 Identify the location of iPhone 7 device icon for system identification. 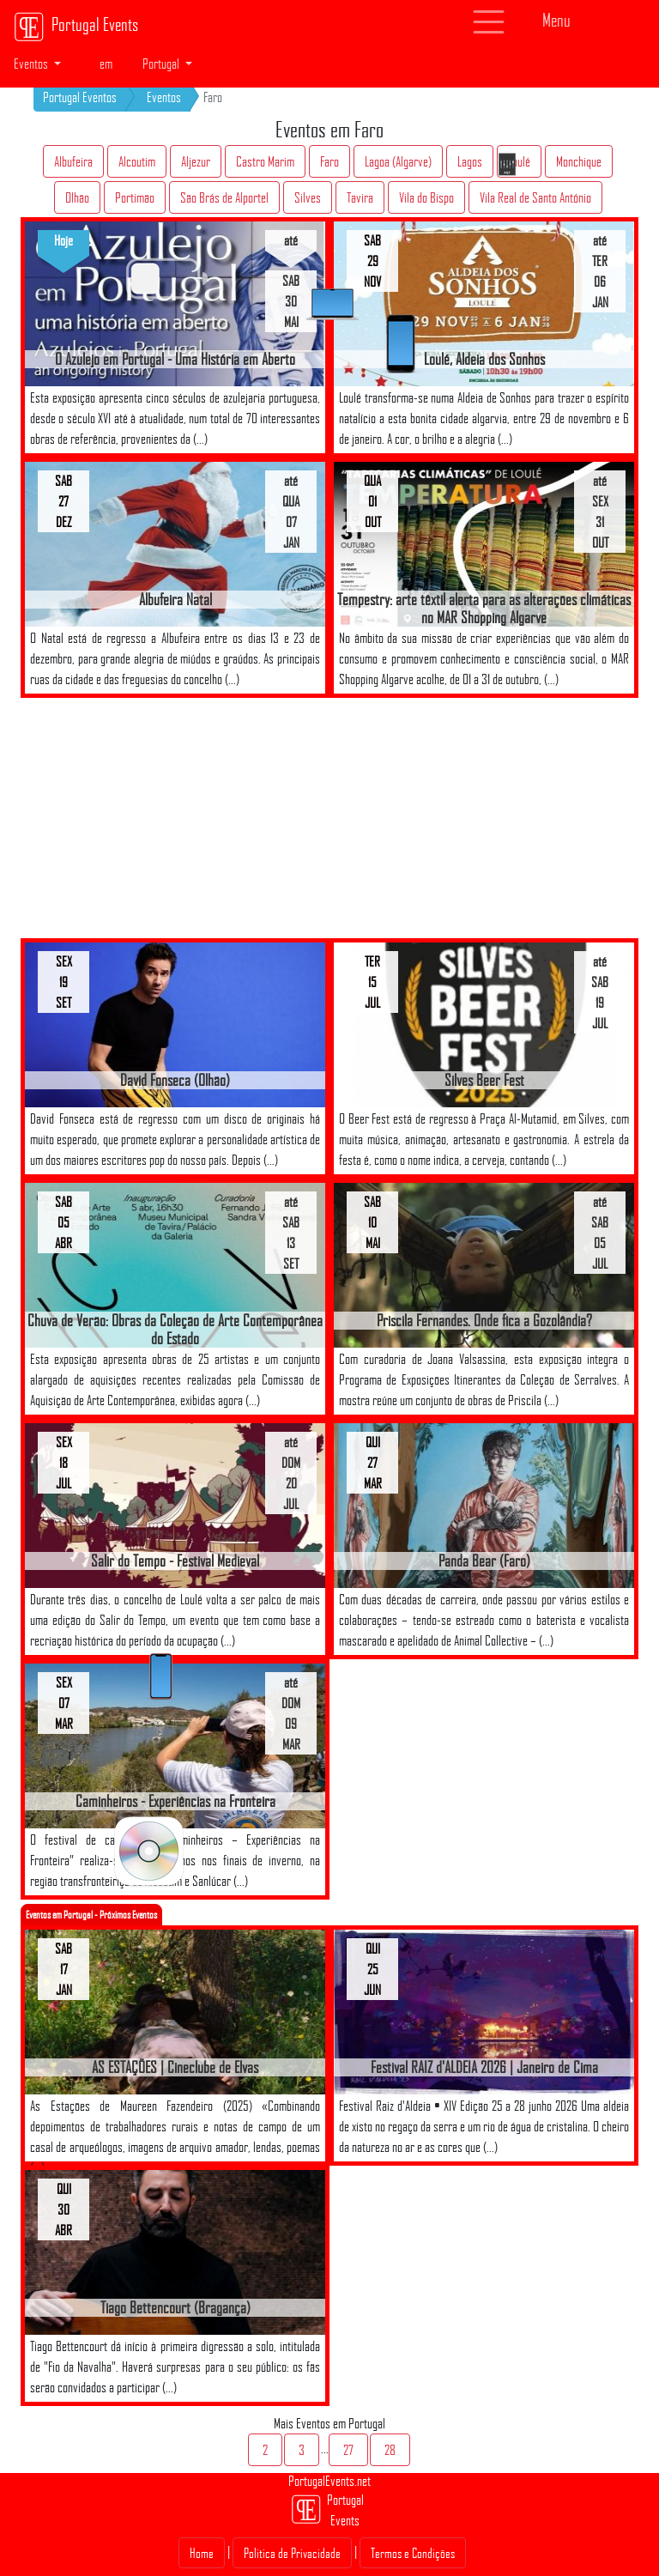
(401, 344).